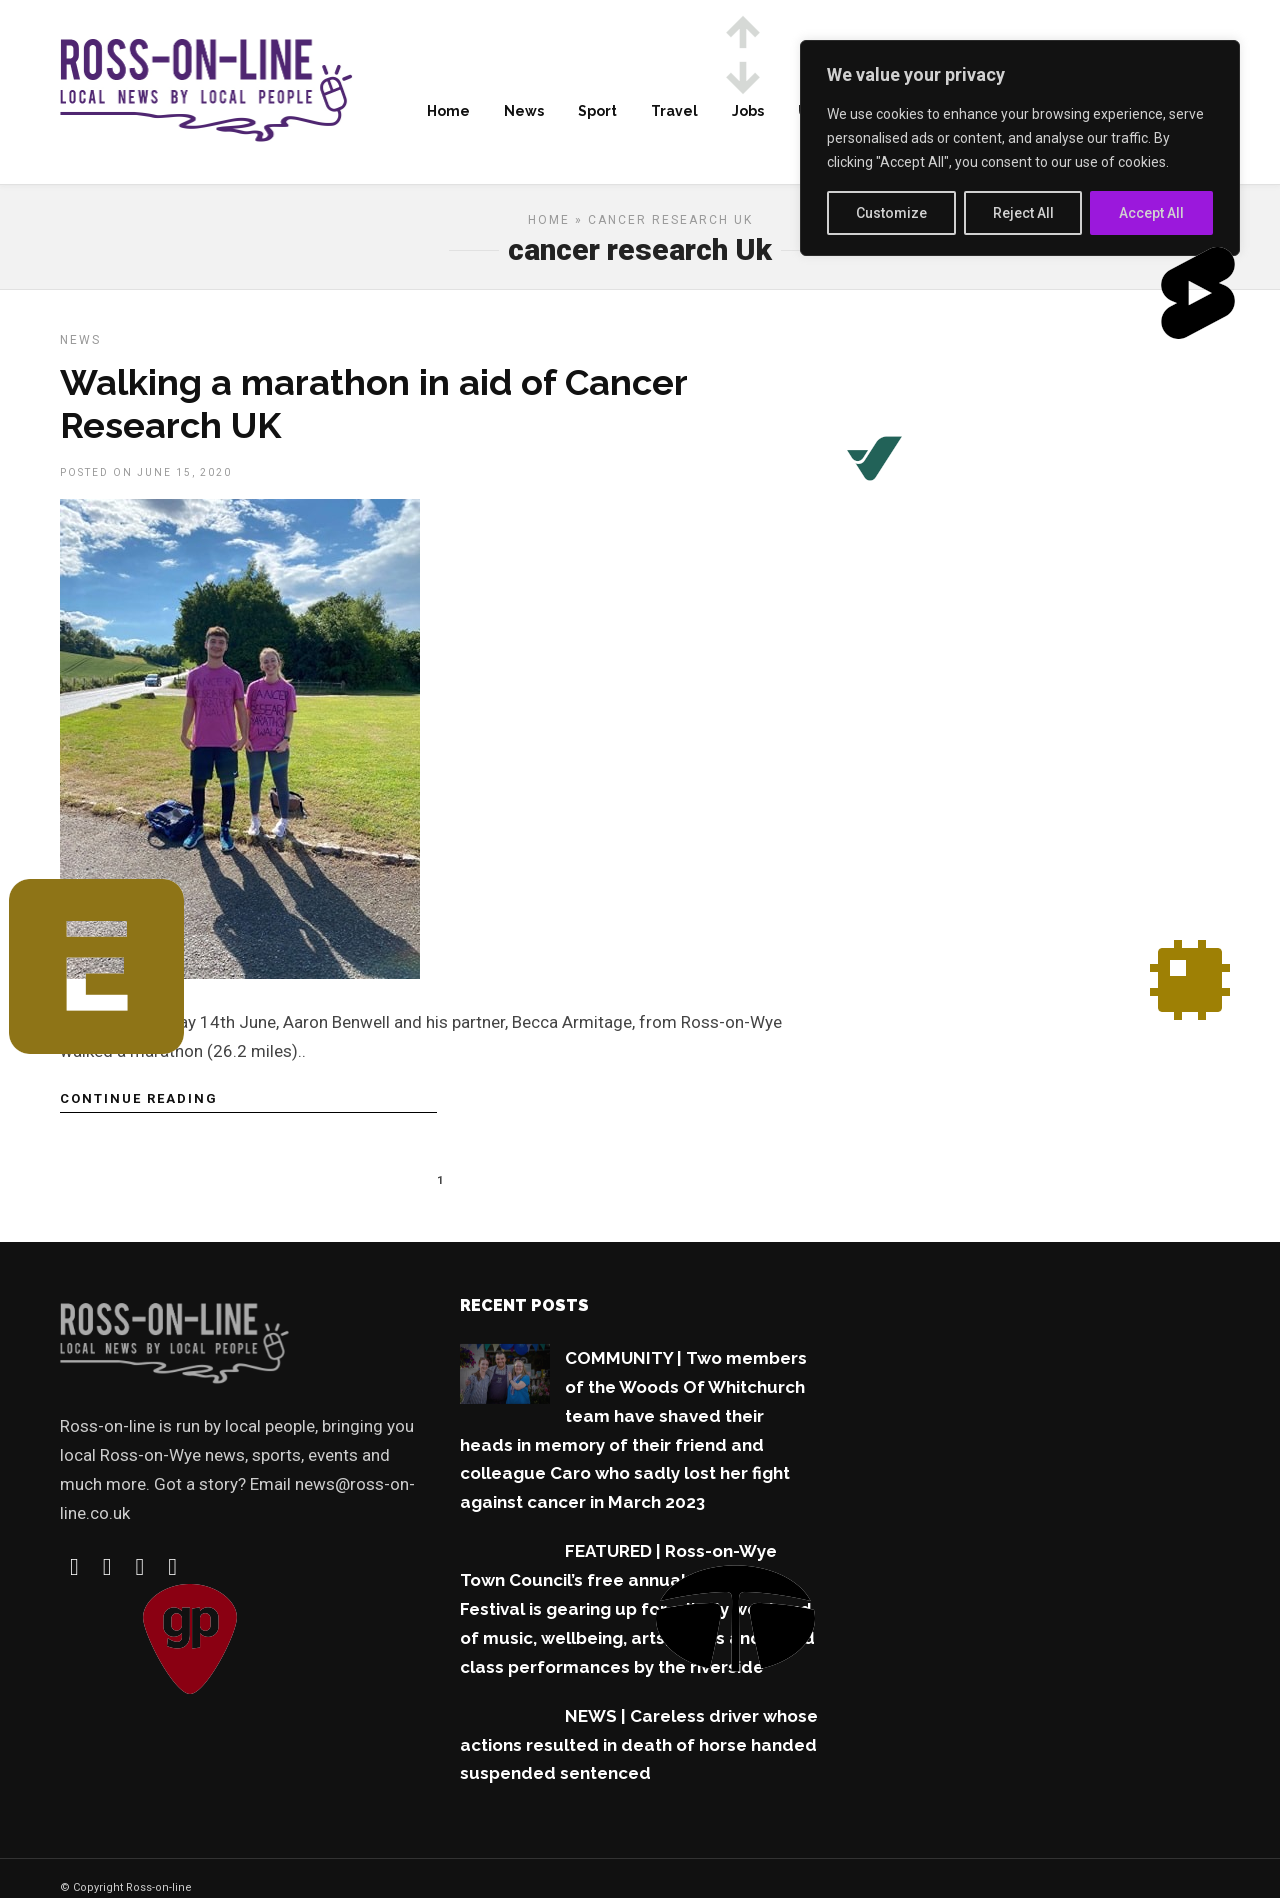  I want to click on open ERPNext application, so click(96, 966).